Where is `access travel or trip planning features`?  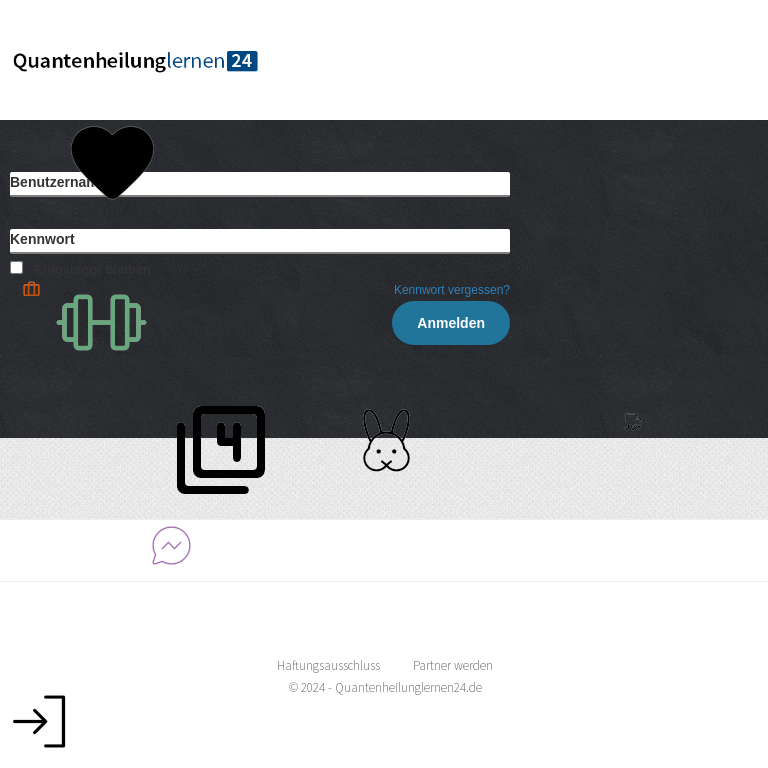 access travel or trip planning features is located at coordinates (31, 289).